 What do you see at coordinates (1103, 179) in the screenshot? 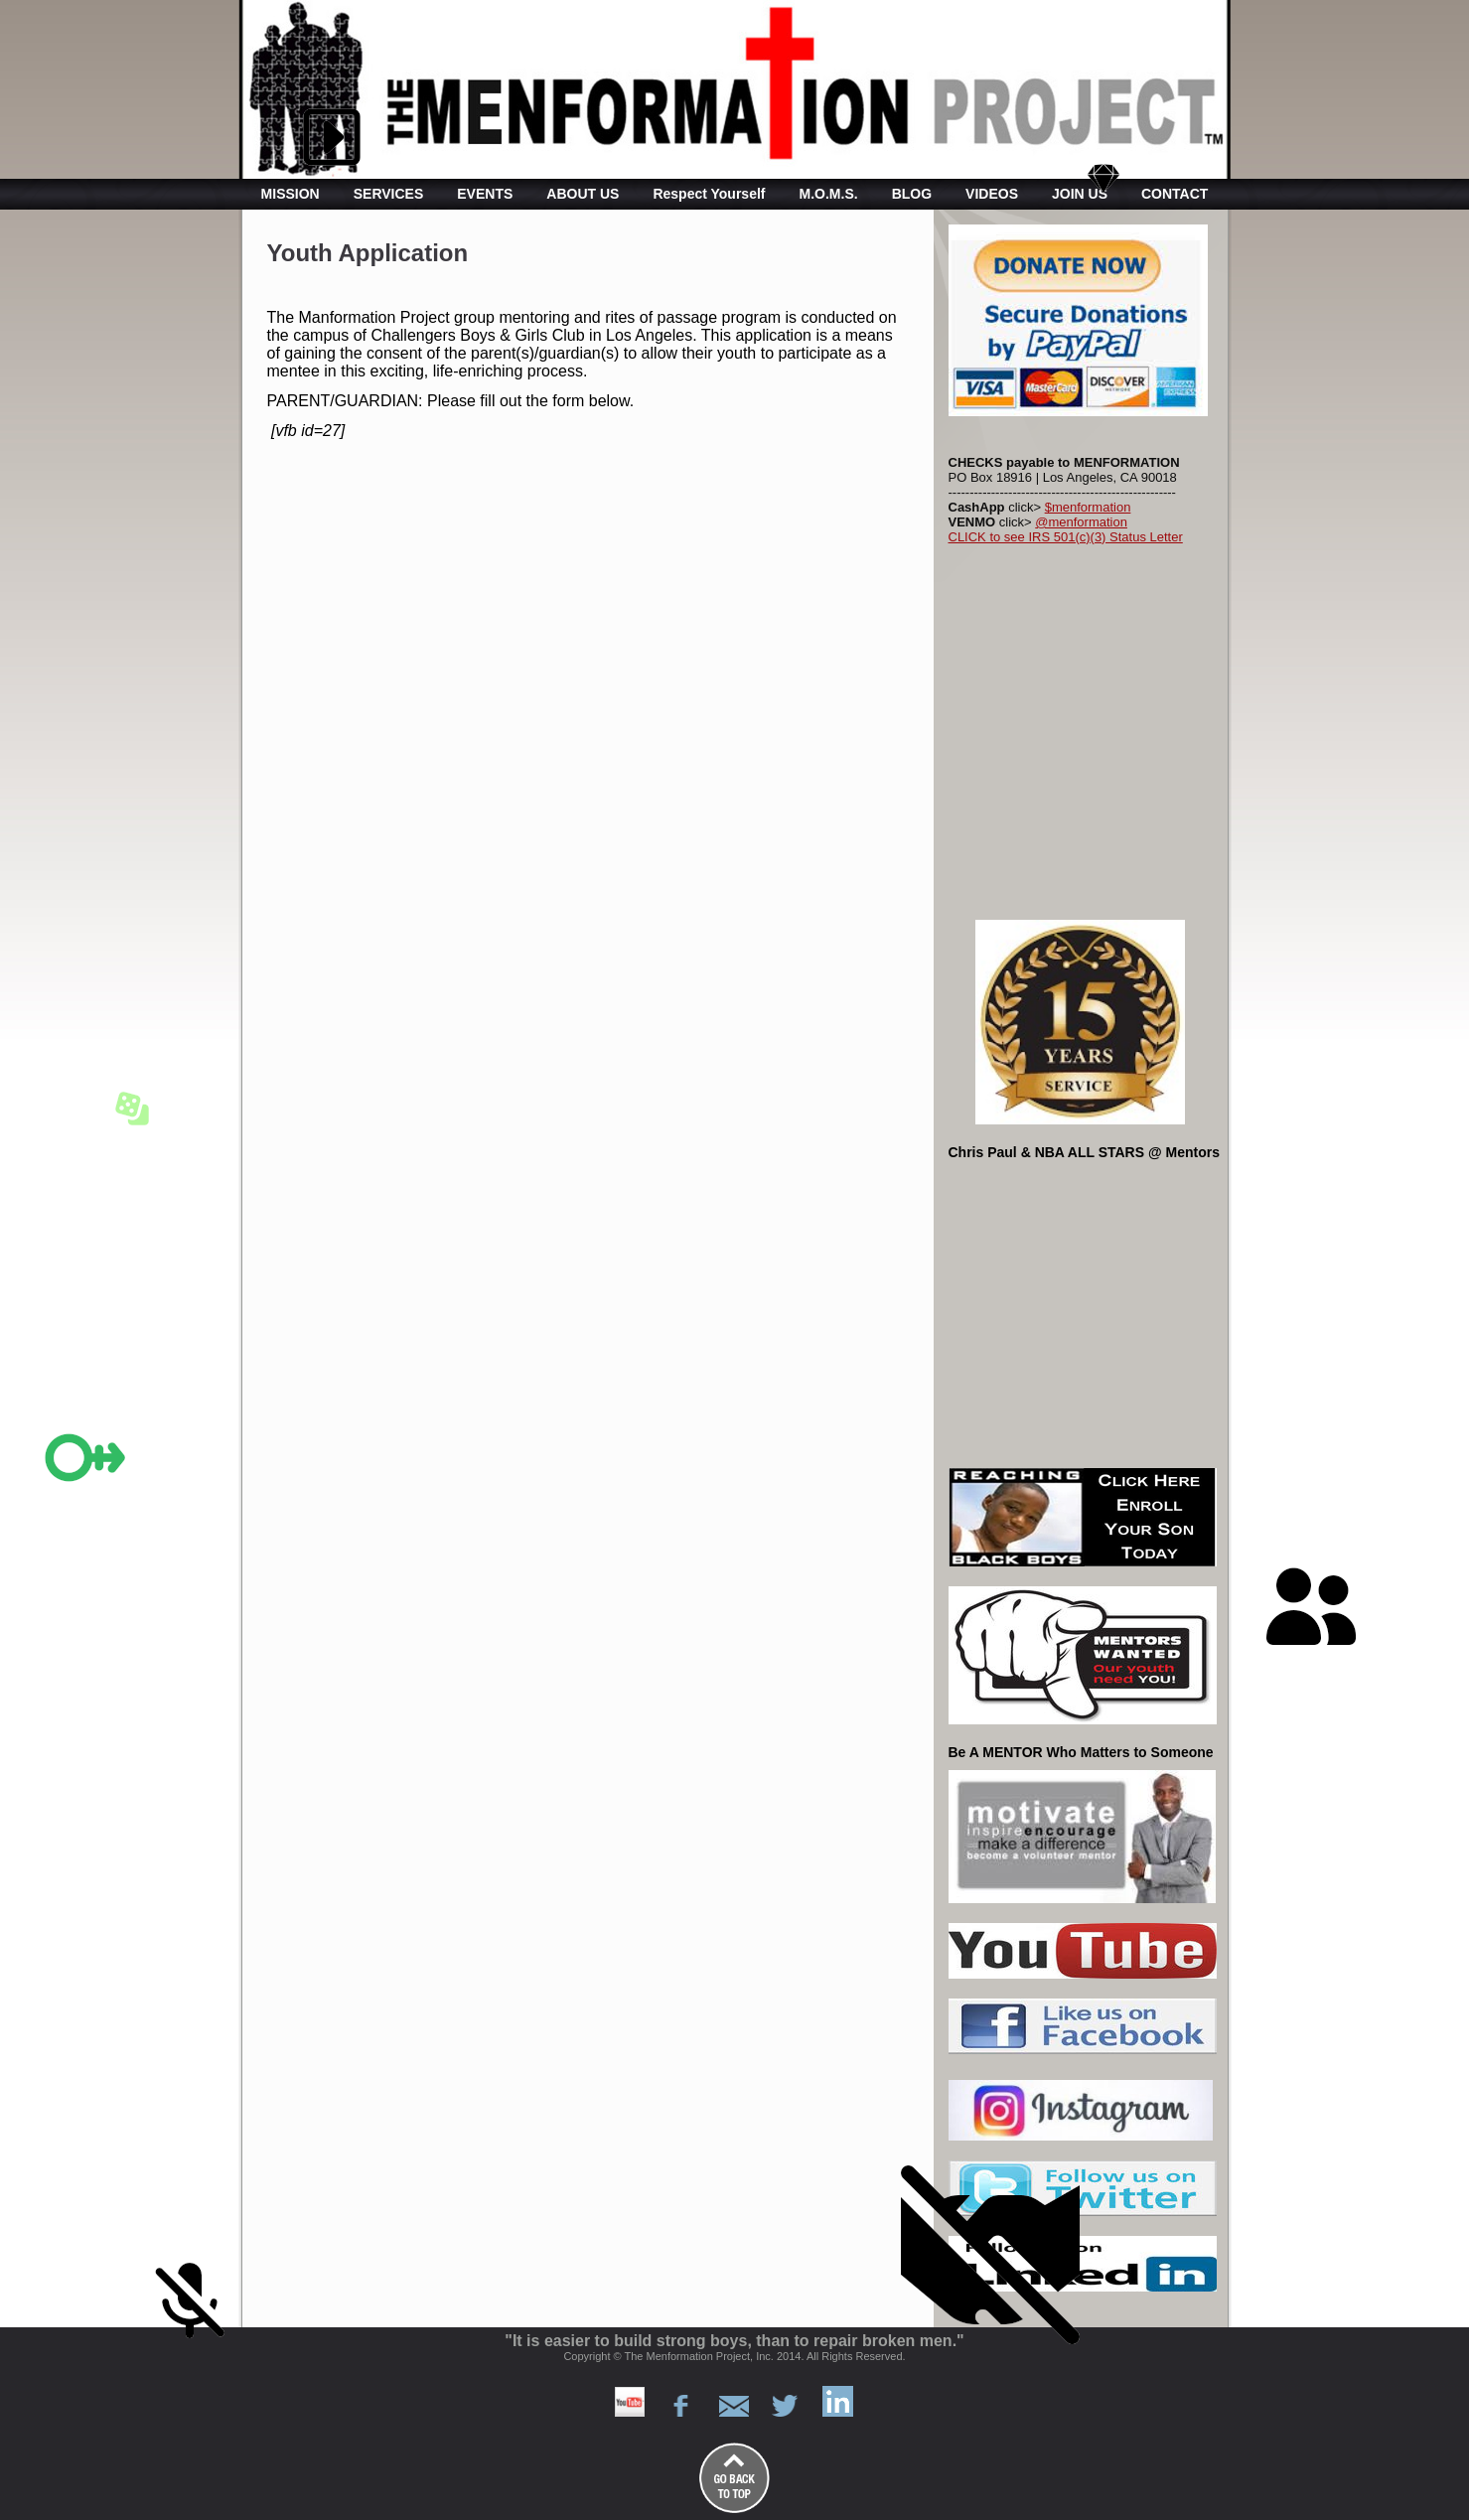
I see `open sketch design app` at bounding box center [1103, 179].